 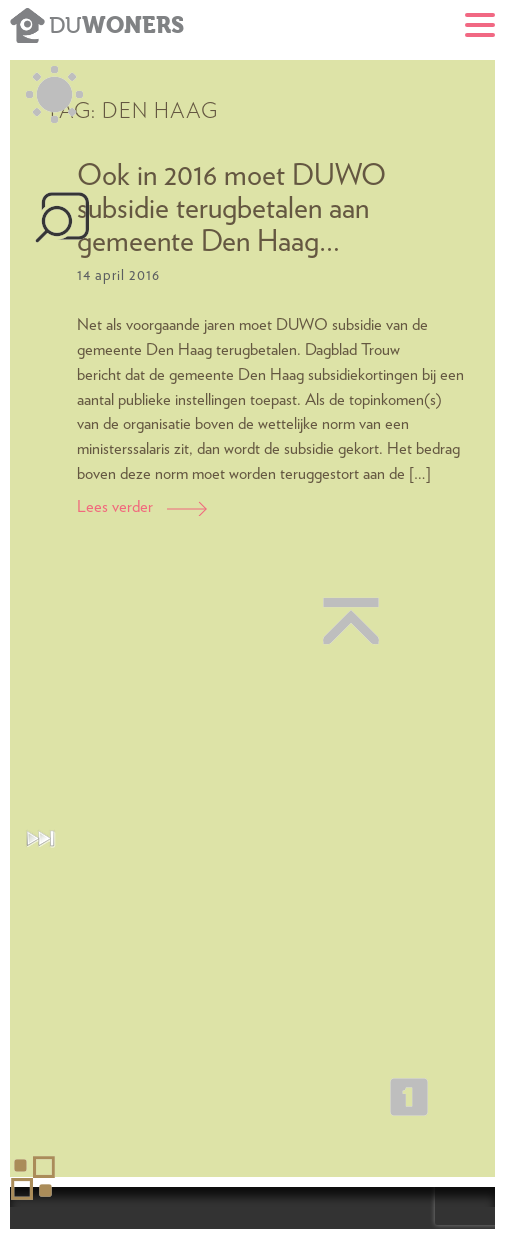 I want to click on scroll to top of page, so click(x=351, y=621).